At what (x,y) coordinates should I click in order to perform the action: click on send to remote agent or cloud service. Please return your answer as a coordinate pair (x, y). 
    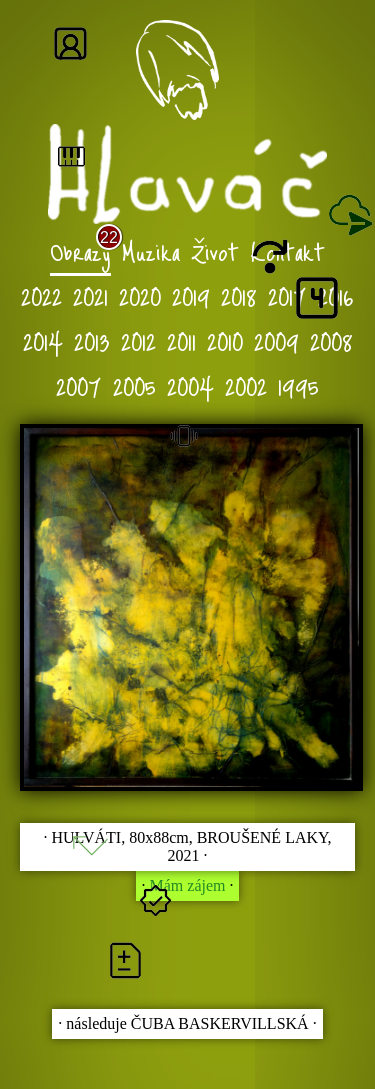
    Looking at the image, I should click on (351, 214).